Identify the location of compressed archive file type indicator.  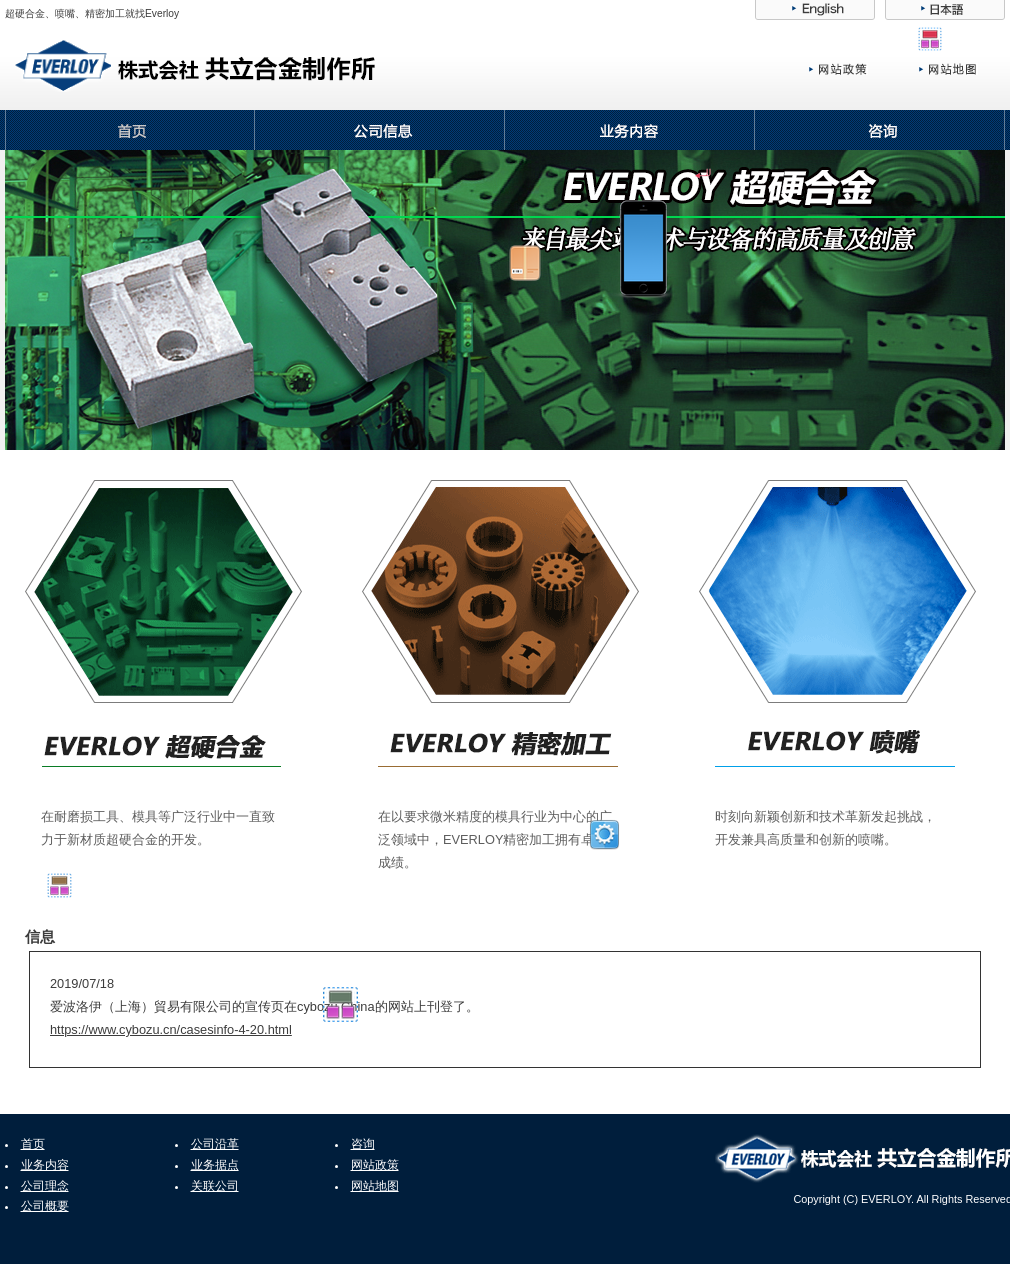
(525, 263).